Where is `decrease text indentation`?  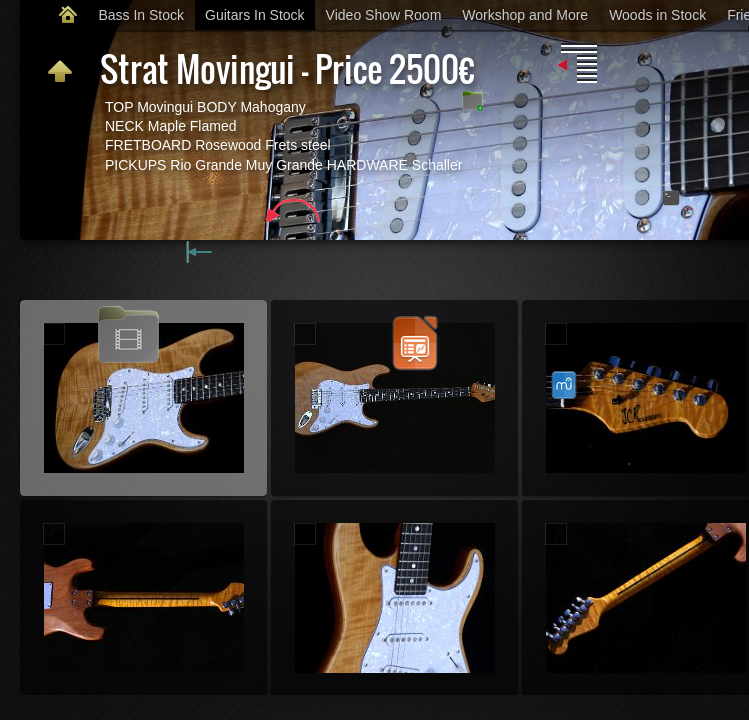 decrease text indentation is located at coordinates (577, 63).